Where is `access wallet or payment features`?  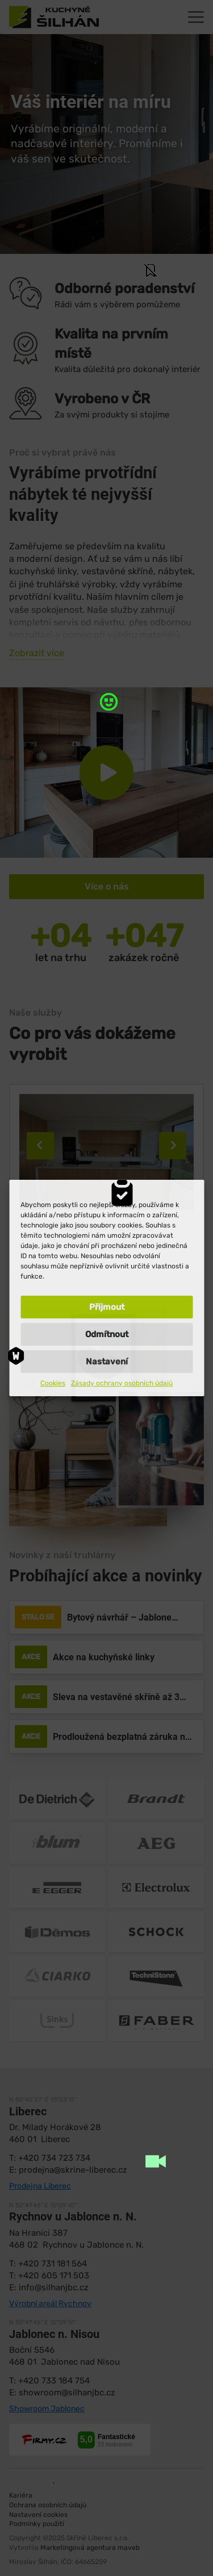 access wallet or payment features is located at coordinates (16, 1356).